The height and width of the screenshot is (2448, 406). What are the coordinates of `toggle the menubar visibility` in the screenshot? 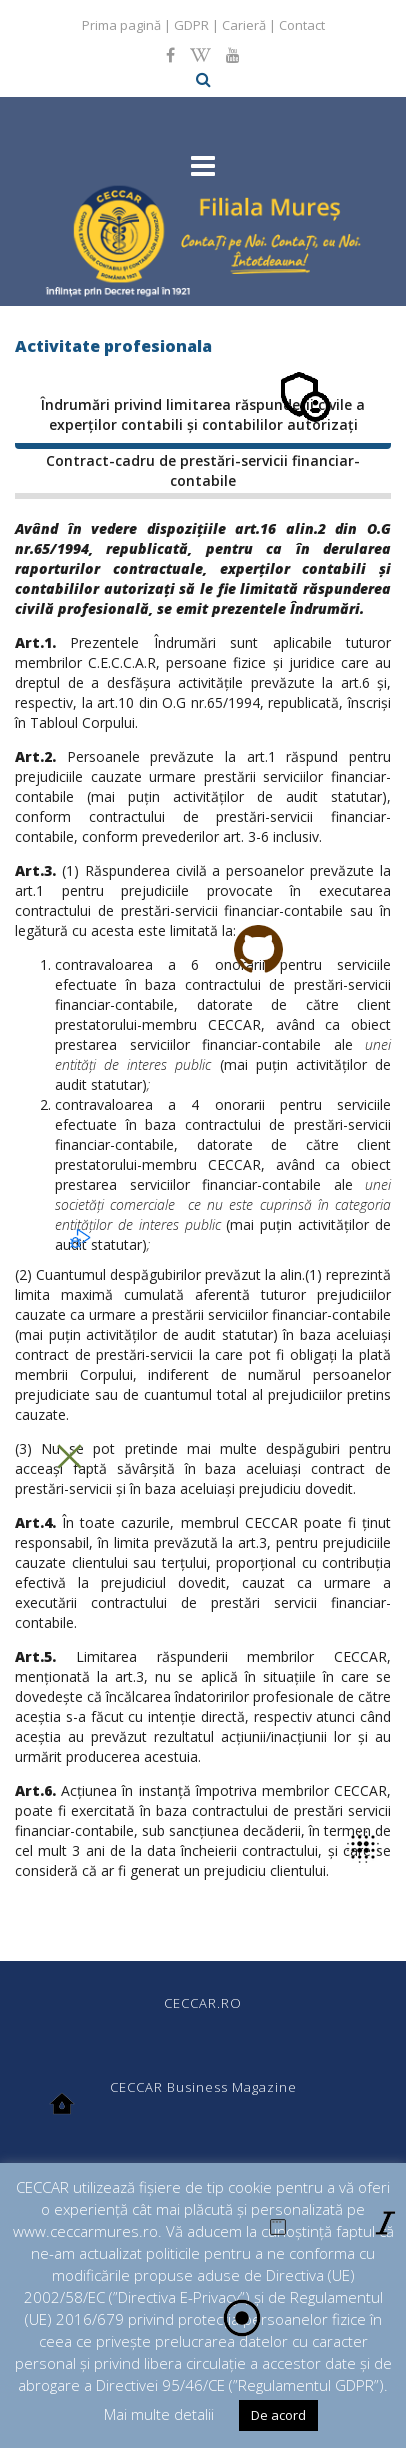 It's located at (278, 2227).